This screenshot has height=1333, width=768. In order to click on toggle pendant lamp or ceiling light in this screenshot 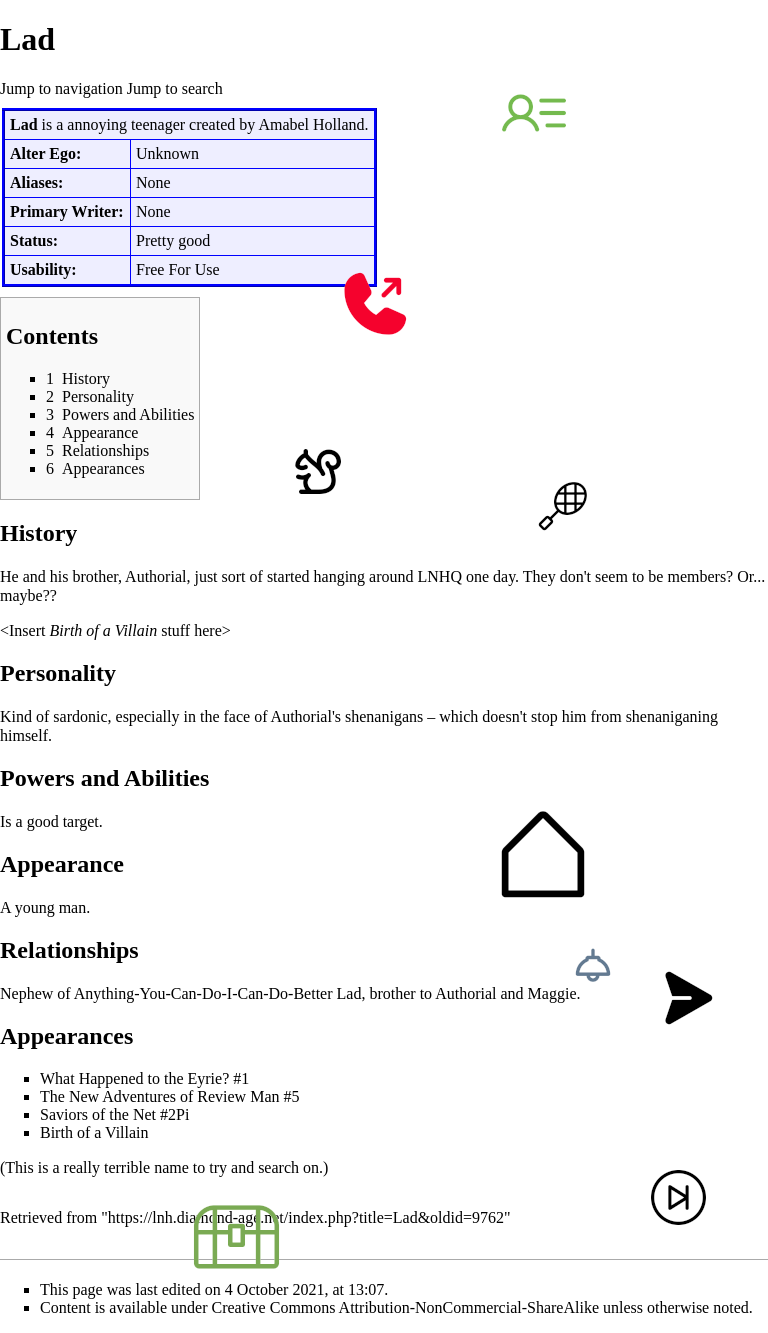, I will do `click(593, 967)`.